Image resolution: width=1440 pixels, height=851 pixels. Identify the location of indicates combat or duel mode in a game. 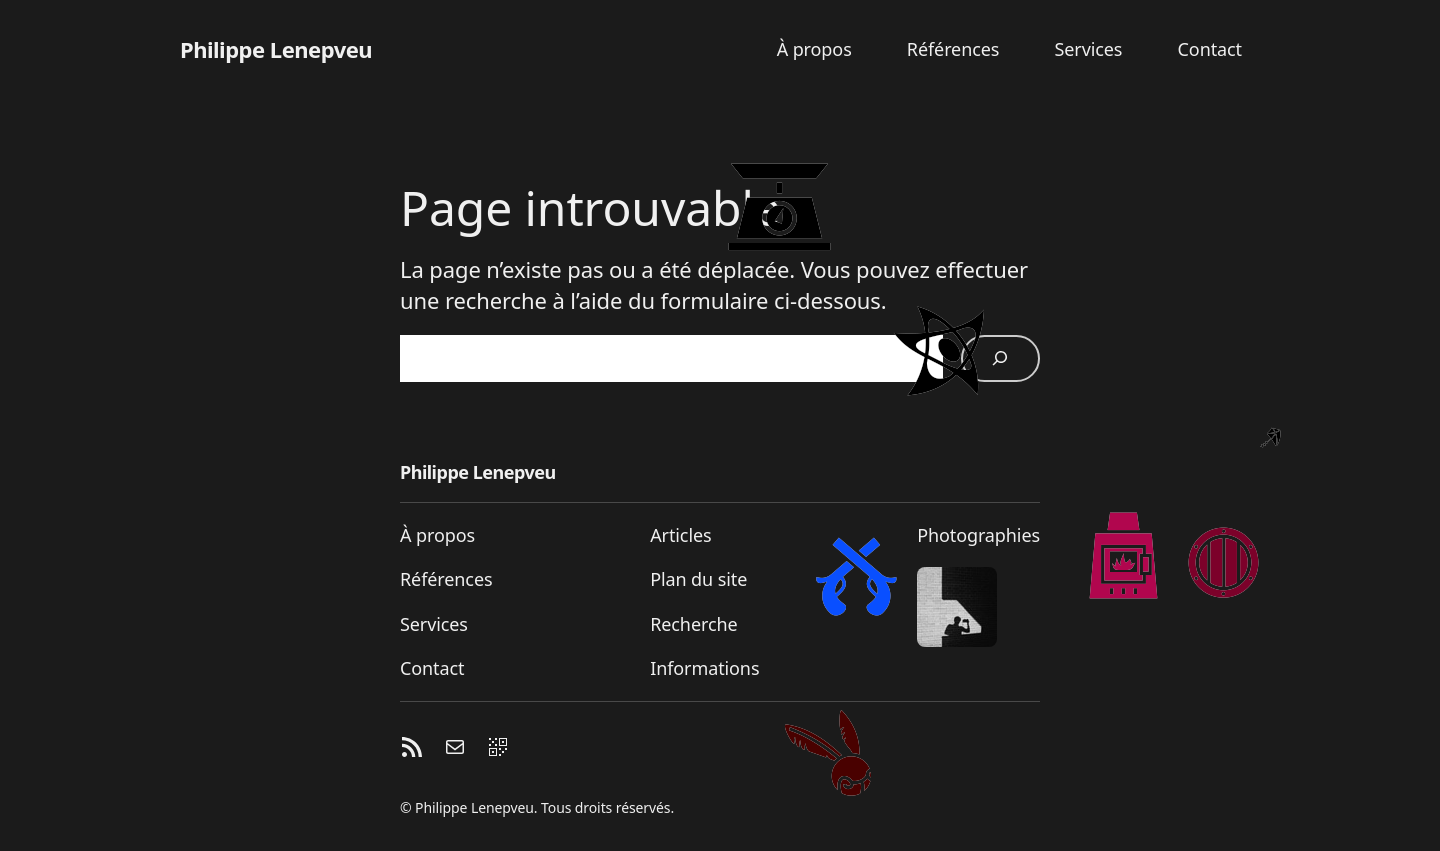
(856, 576).